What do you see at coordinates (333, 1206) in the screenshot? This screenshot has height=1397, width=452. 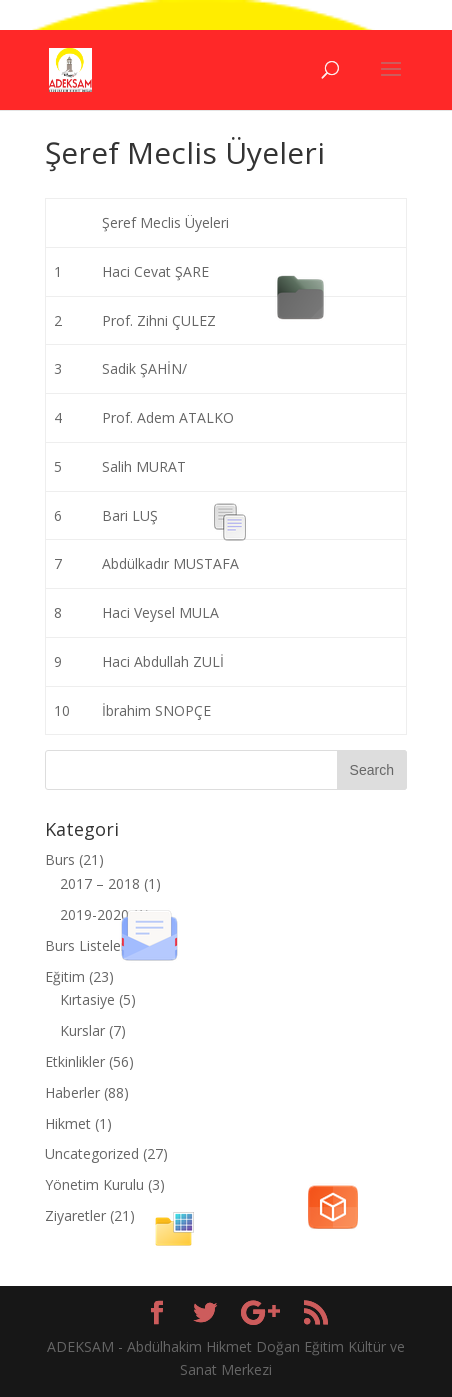 I see `open a Blender 3D project file` at bounding box center [333, 1206].